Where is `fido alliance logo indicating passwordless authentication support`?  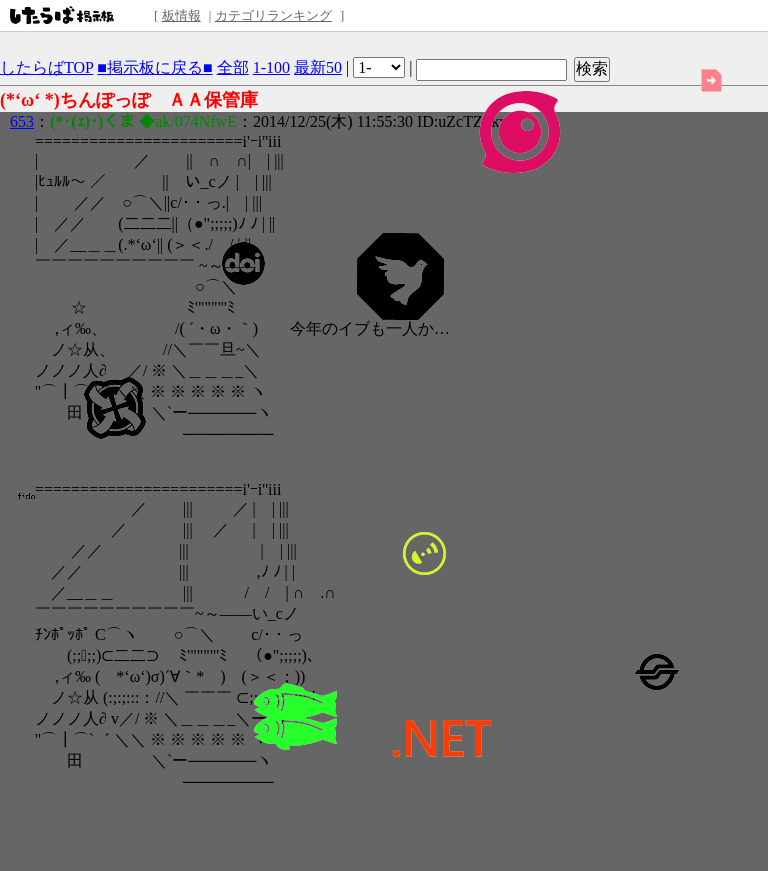 fido alliance logo indicating passwordless authentication support is located at coordinates (27, 496).